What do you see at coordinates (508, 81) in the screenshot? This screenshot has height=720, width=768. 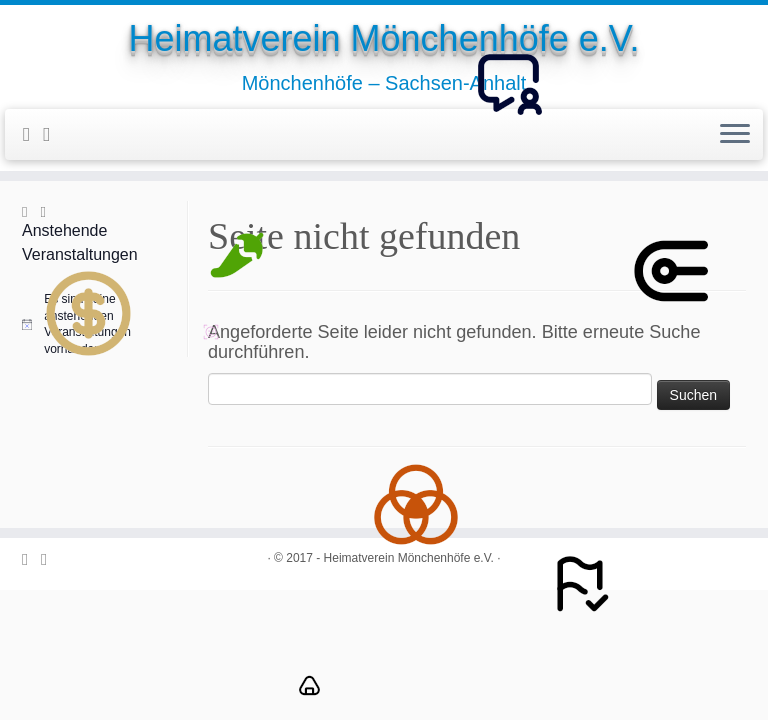 I see `view message from a specific user` at bounding box center [508, 81].